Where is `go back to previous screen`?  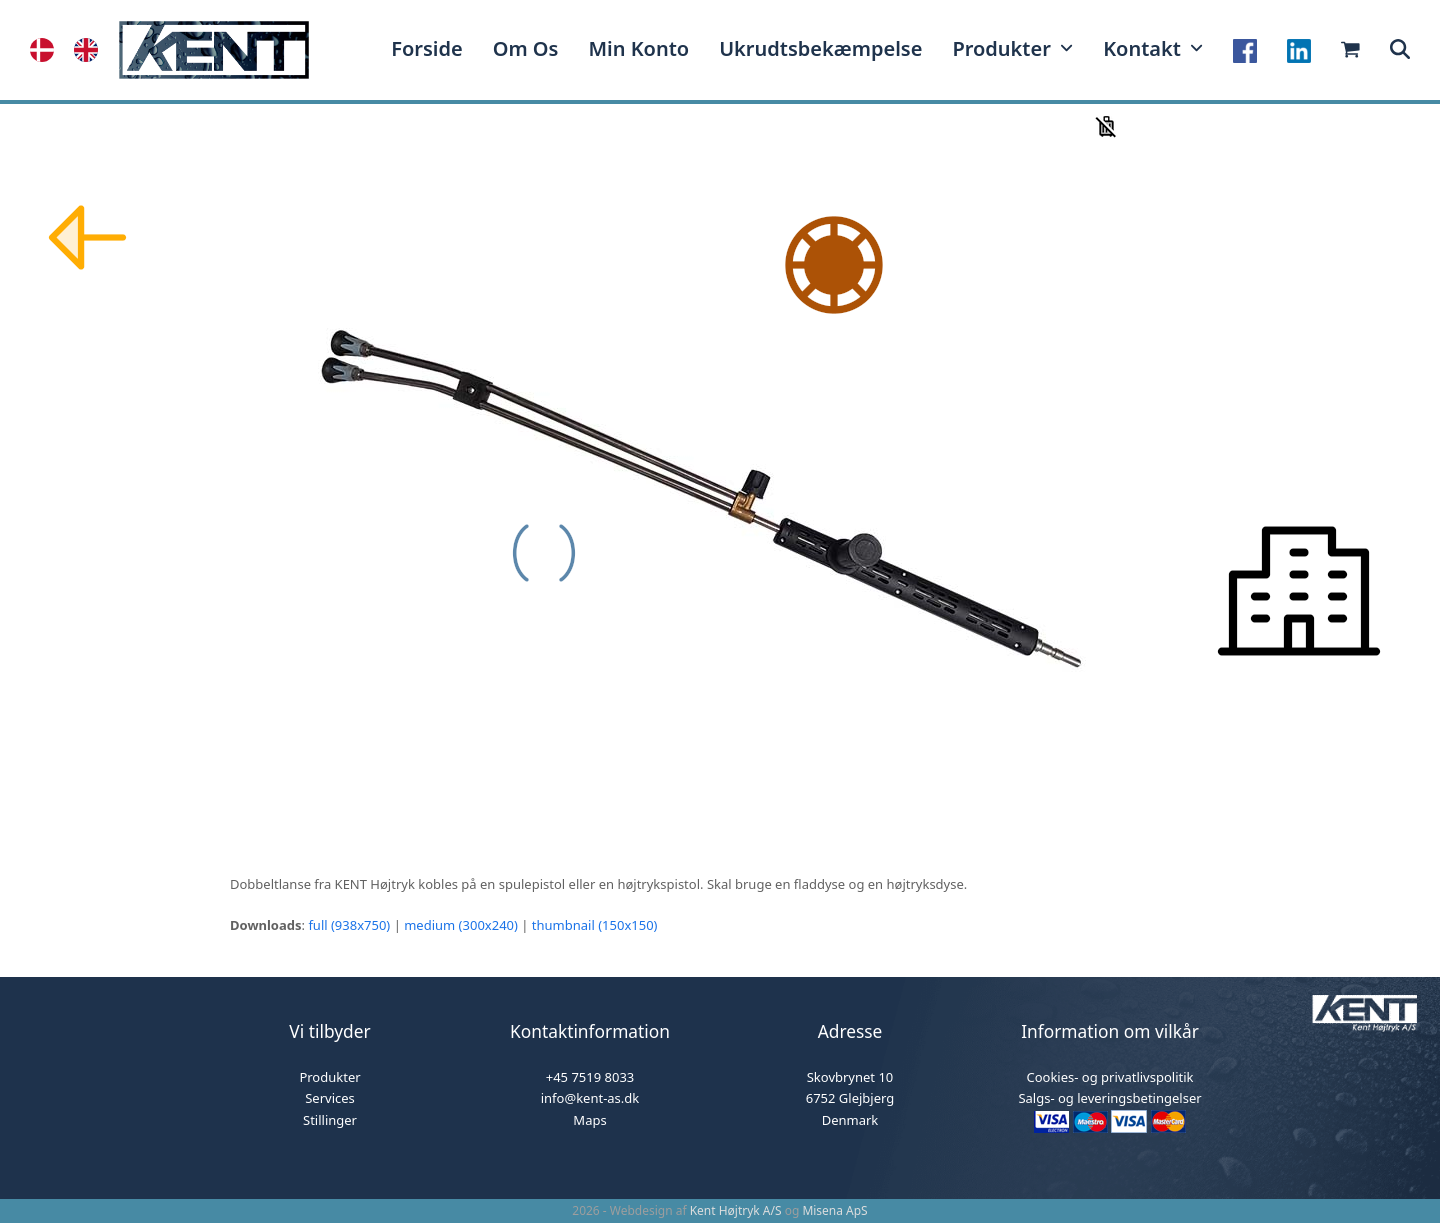 go back to previous screen is located at coordinates (87, 237).